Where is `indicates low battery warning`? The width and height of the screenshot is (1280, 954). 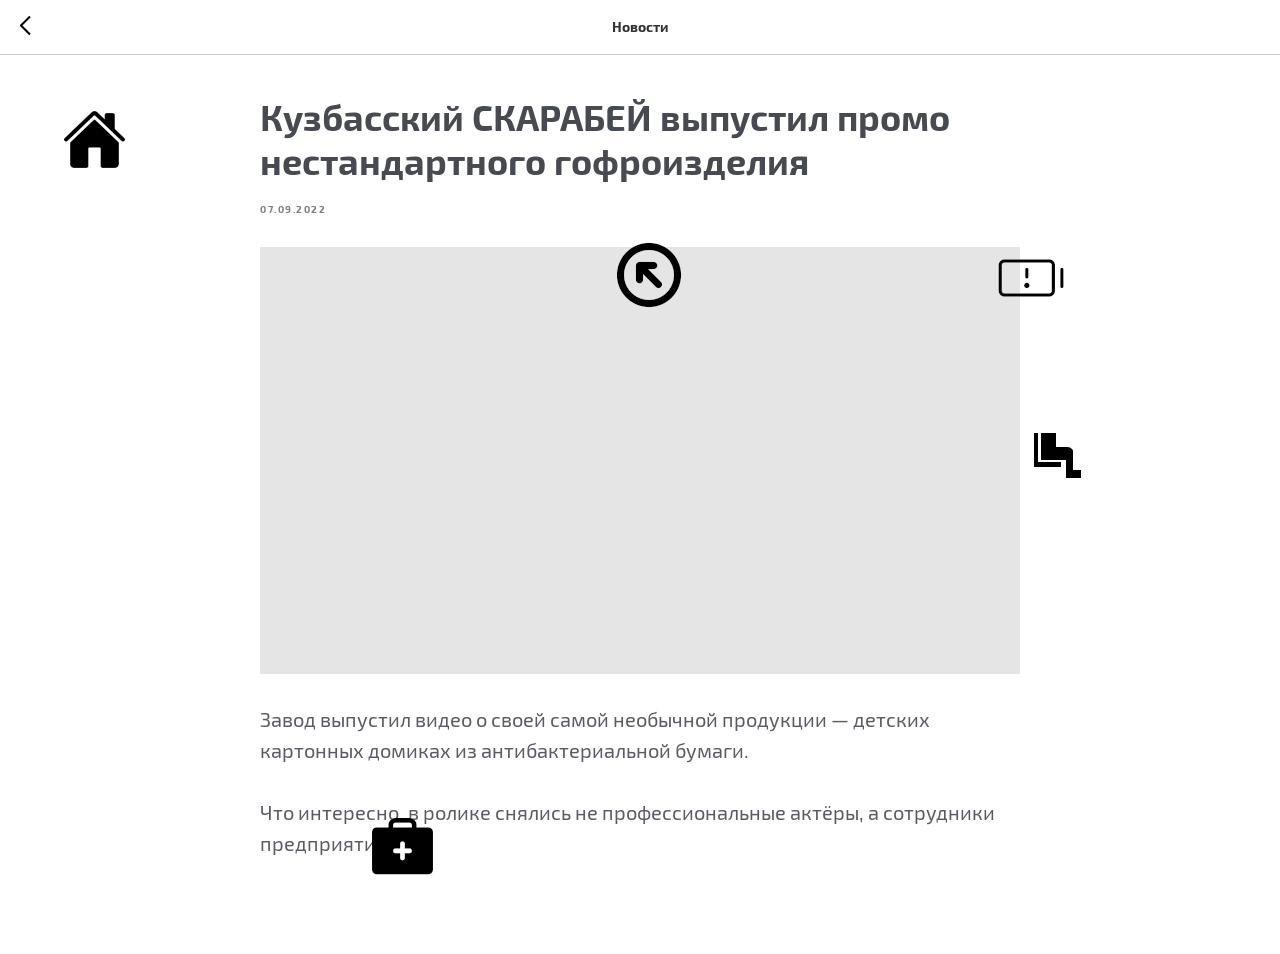 indicates low battery warning is located at coordinates (1030, 278).